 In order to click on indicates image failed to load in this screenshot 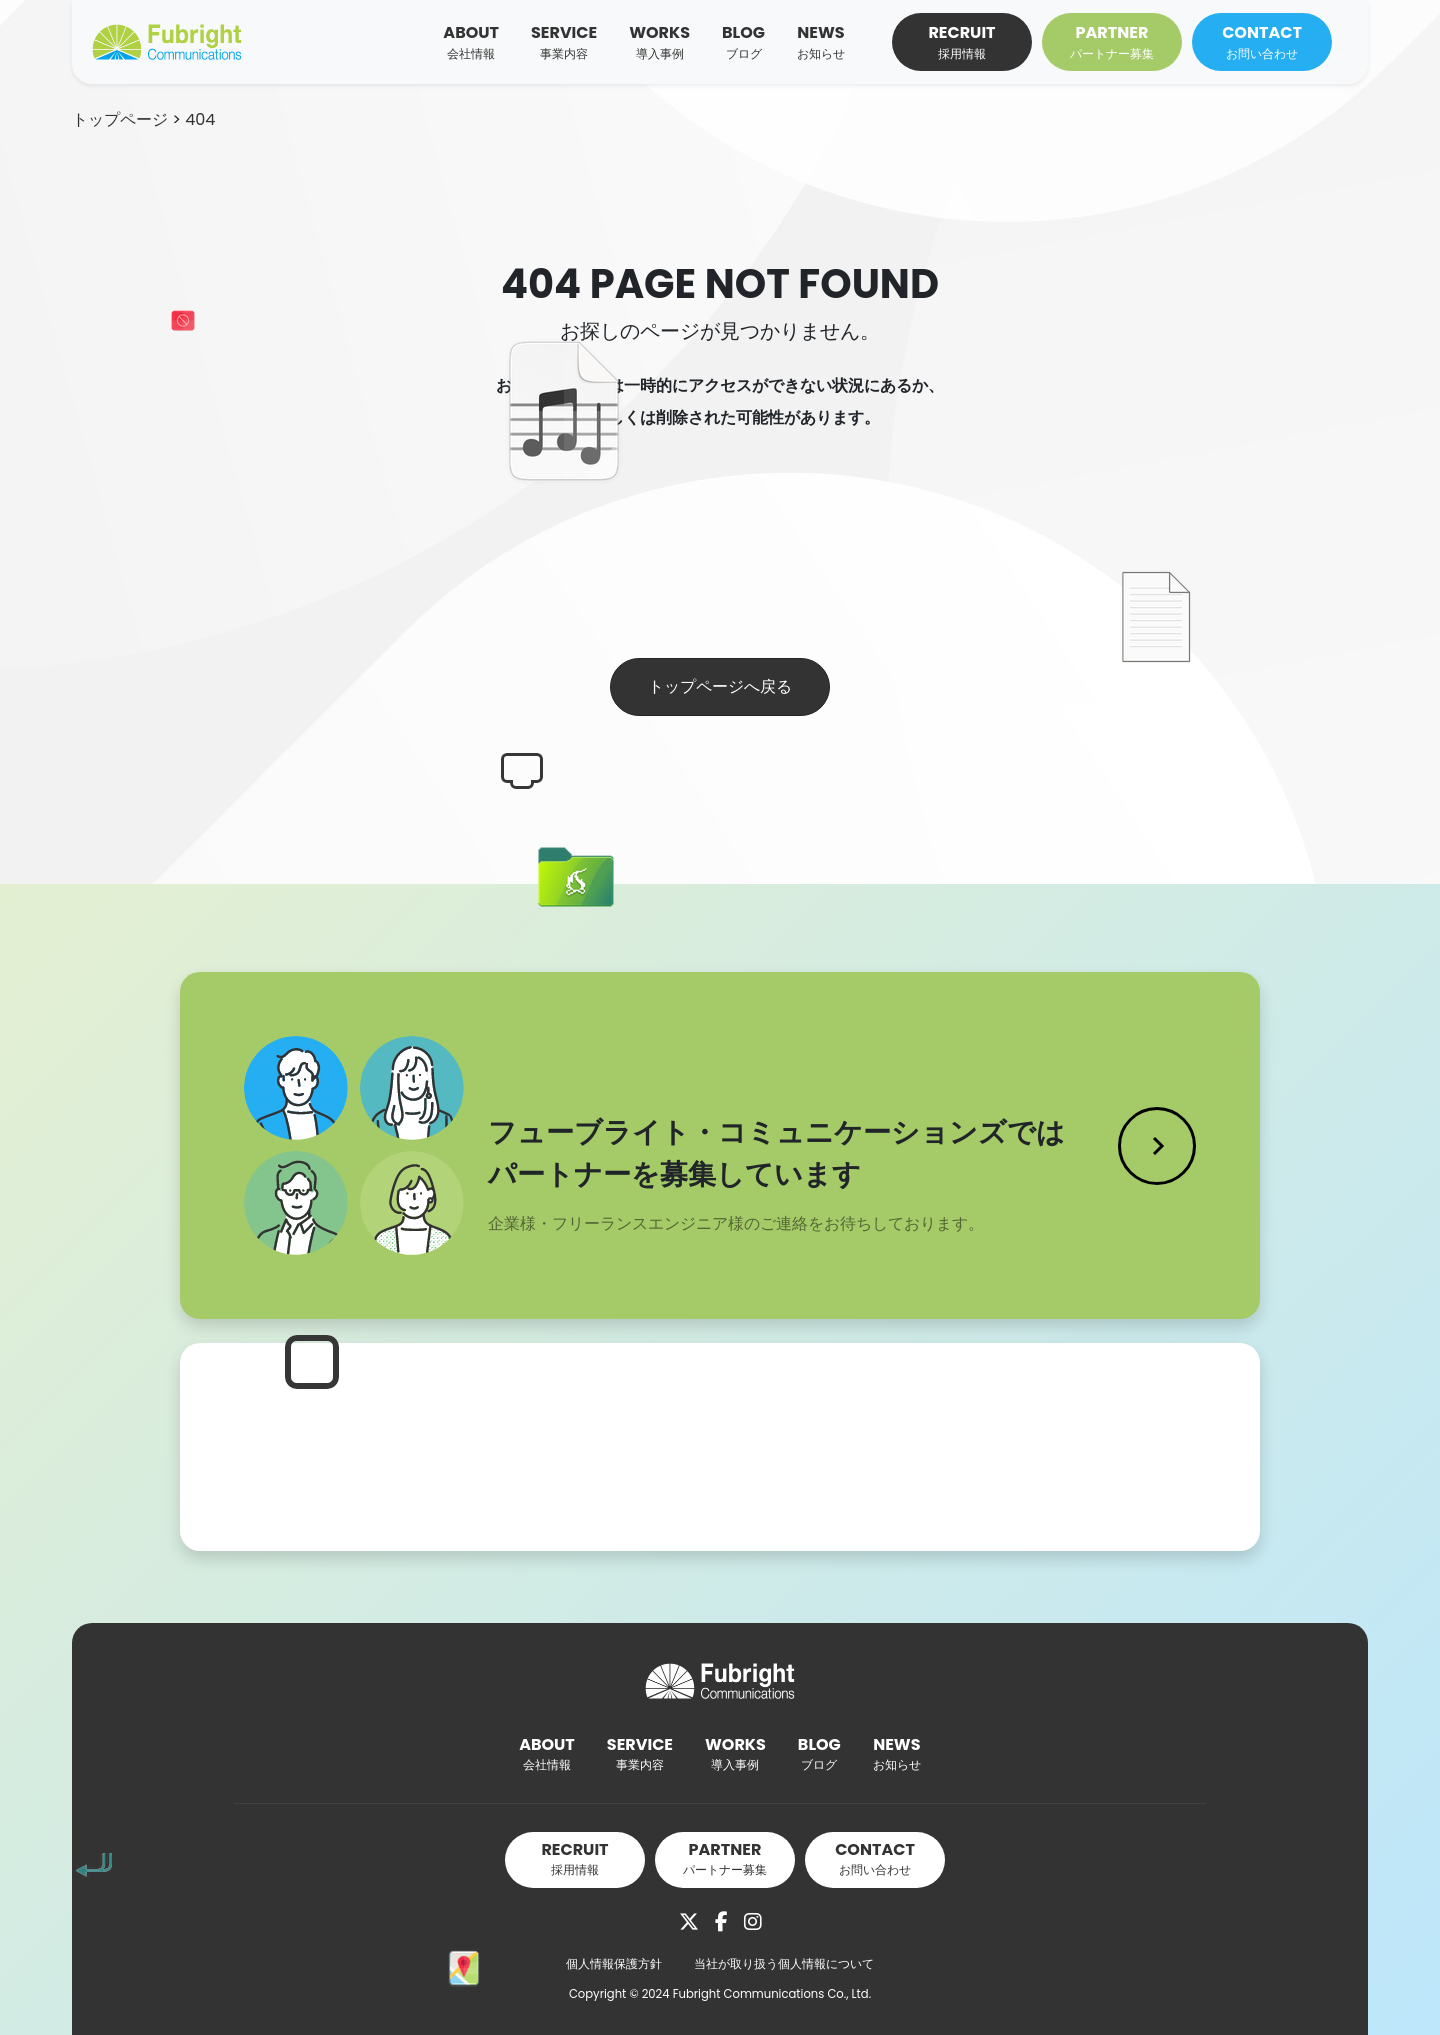, I will do `click(183, 320)`.